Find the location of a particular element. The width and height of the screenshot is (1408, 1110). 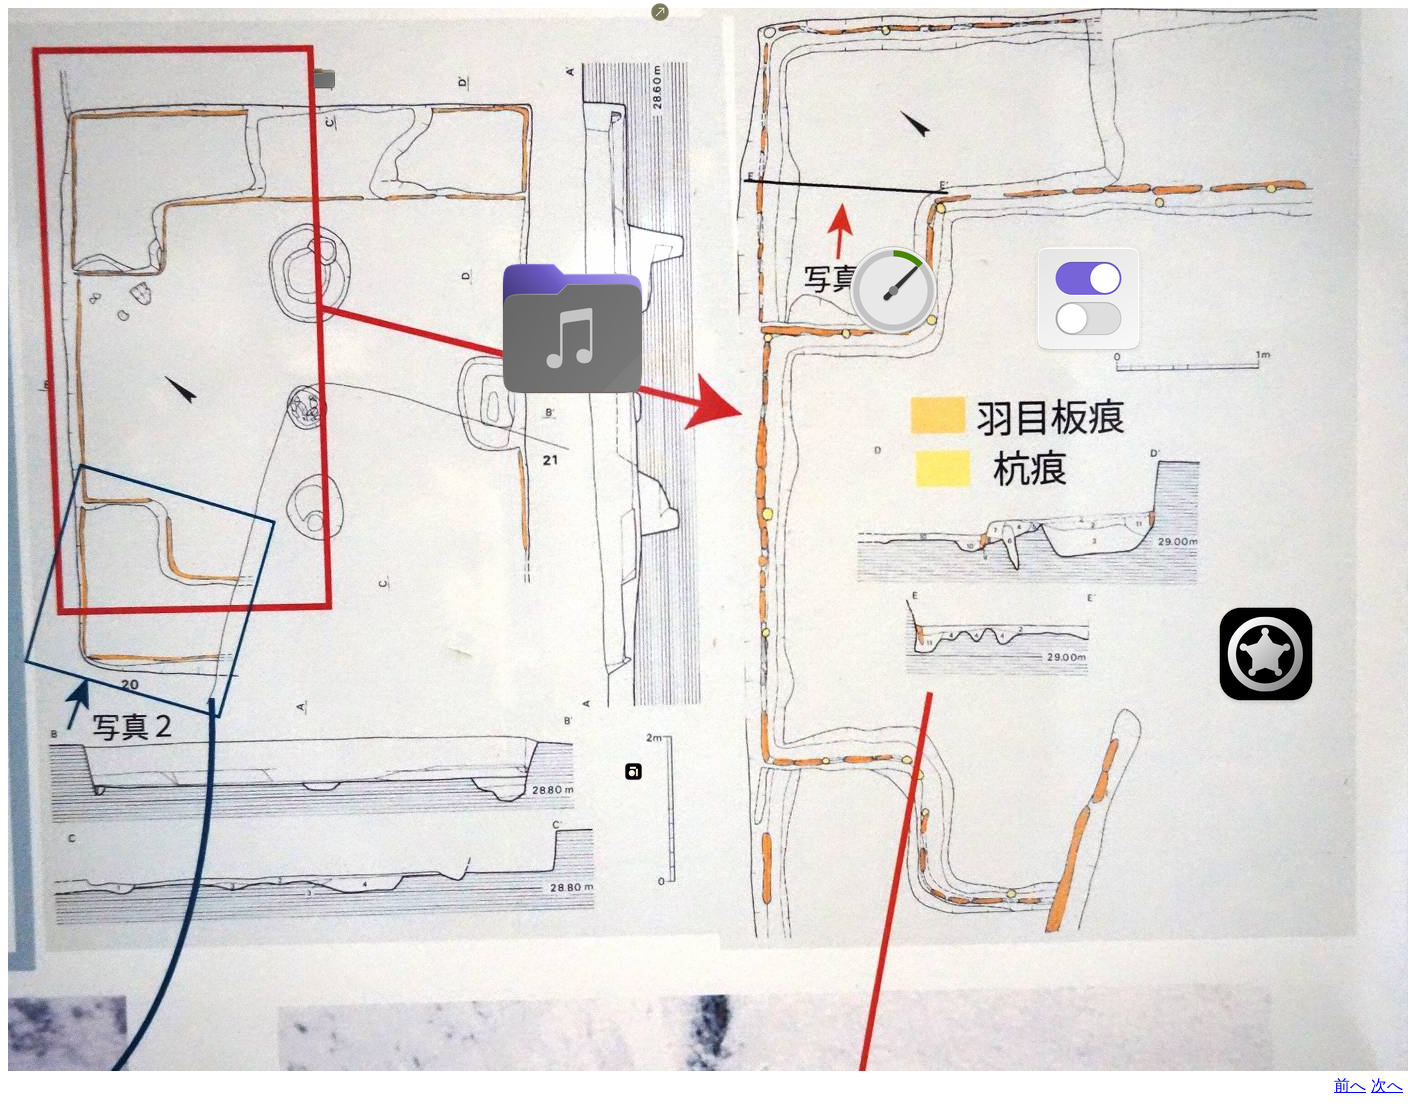

open unity tweak tool settings is located at coordinates (1088, 298).